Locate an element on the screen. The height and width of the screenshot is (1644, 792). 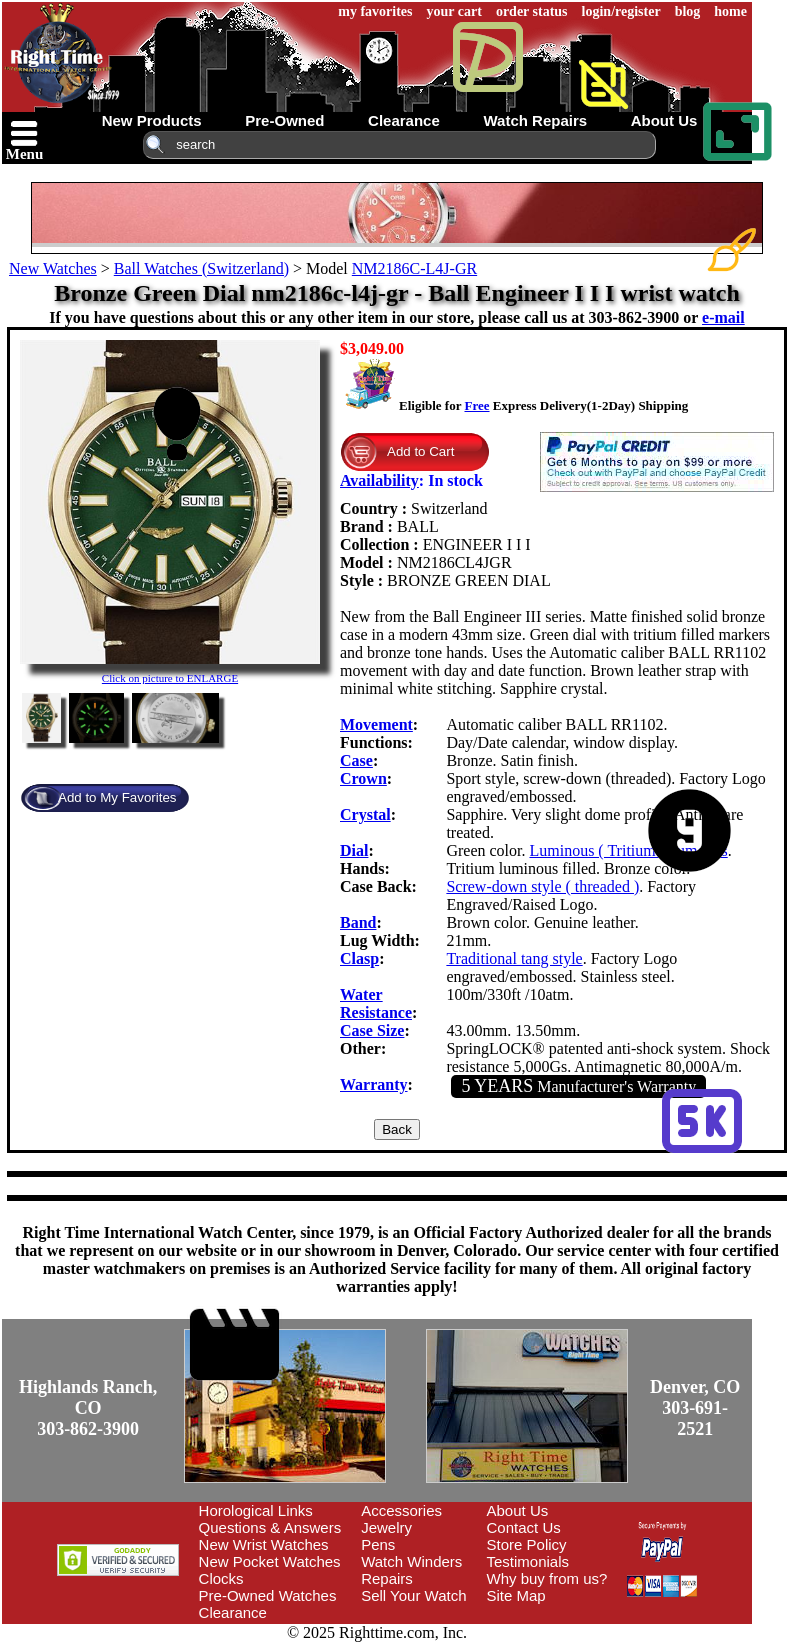
access drawing or painting tools is located at coordinates (733, 250).